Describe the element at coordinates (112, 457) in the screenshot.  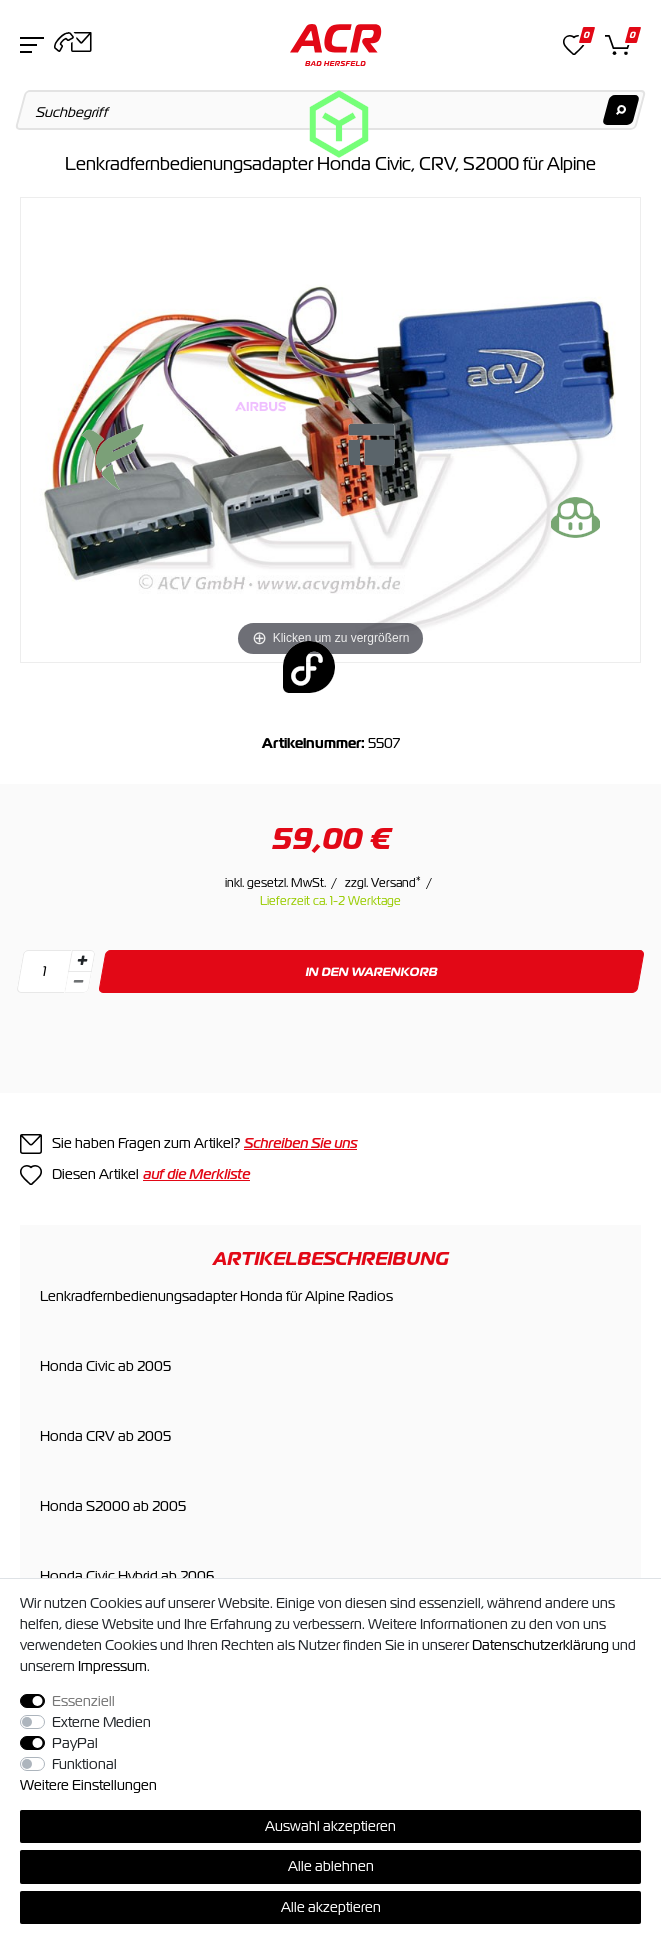
I see `open the FamPay app` at that location.